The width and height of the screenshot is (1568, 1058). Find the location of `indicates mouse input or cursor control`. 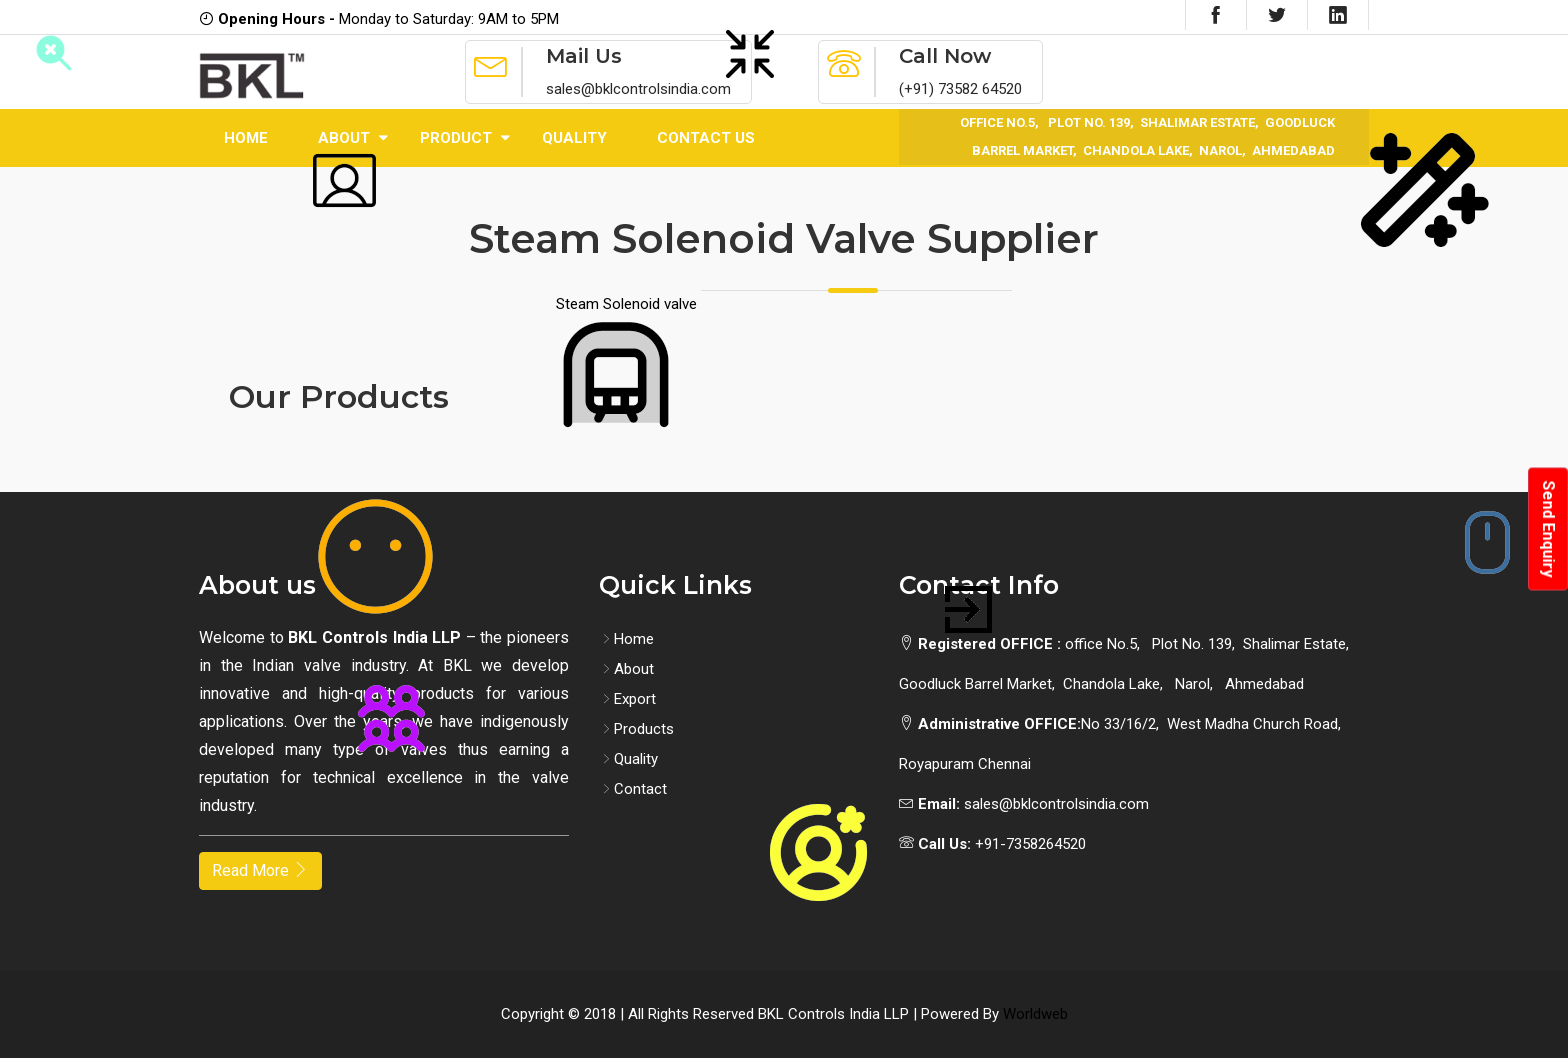

indicates mouse input or cursor control is located at coordinates (1487, 542).